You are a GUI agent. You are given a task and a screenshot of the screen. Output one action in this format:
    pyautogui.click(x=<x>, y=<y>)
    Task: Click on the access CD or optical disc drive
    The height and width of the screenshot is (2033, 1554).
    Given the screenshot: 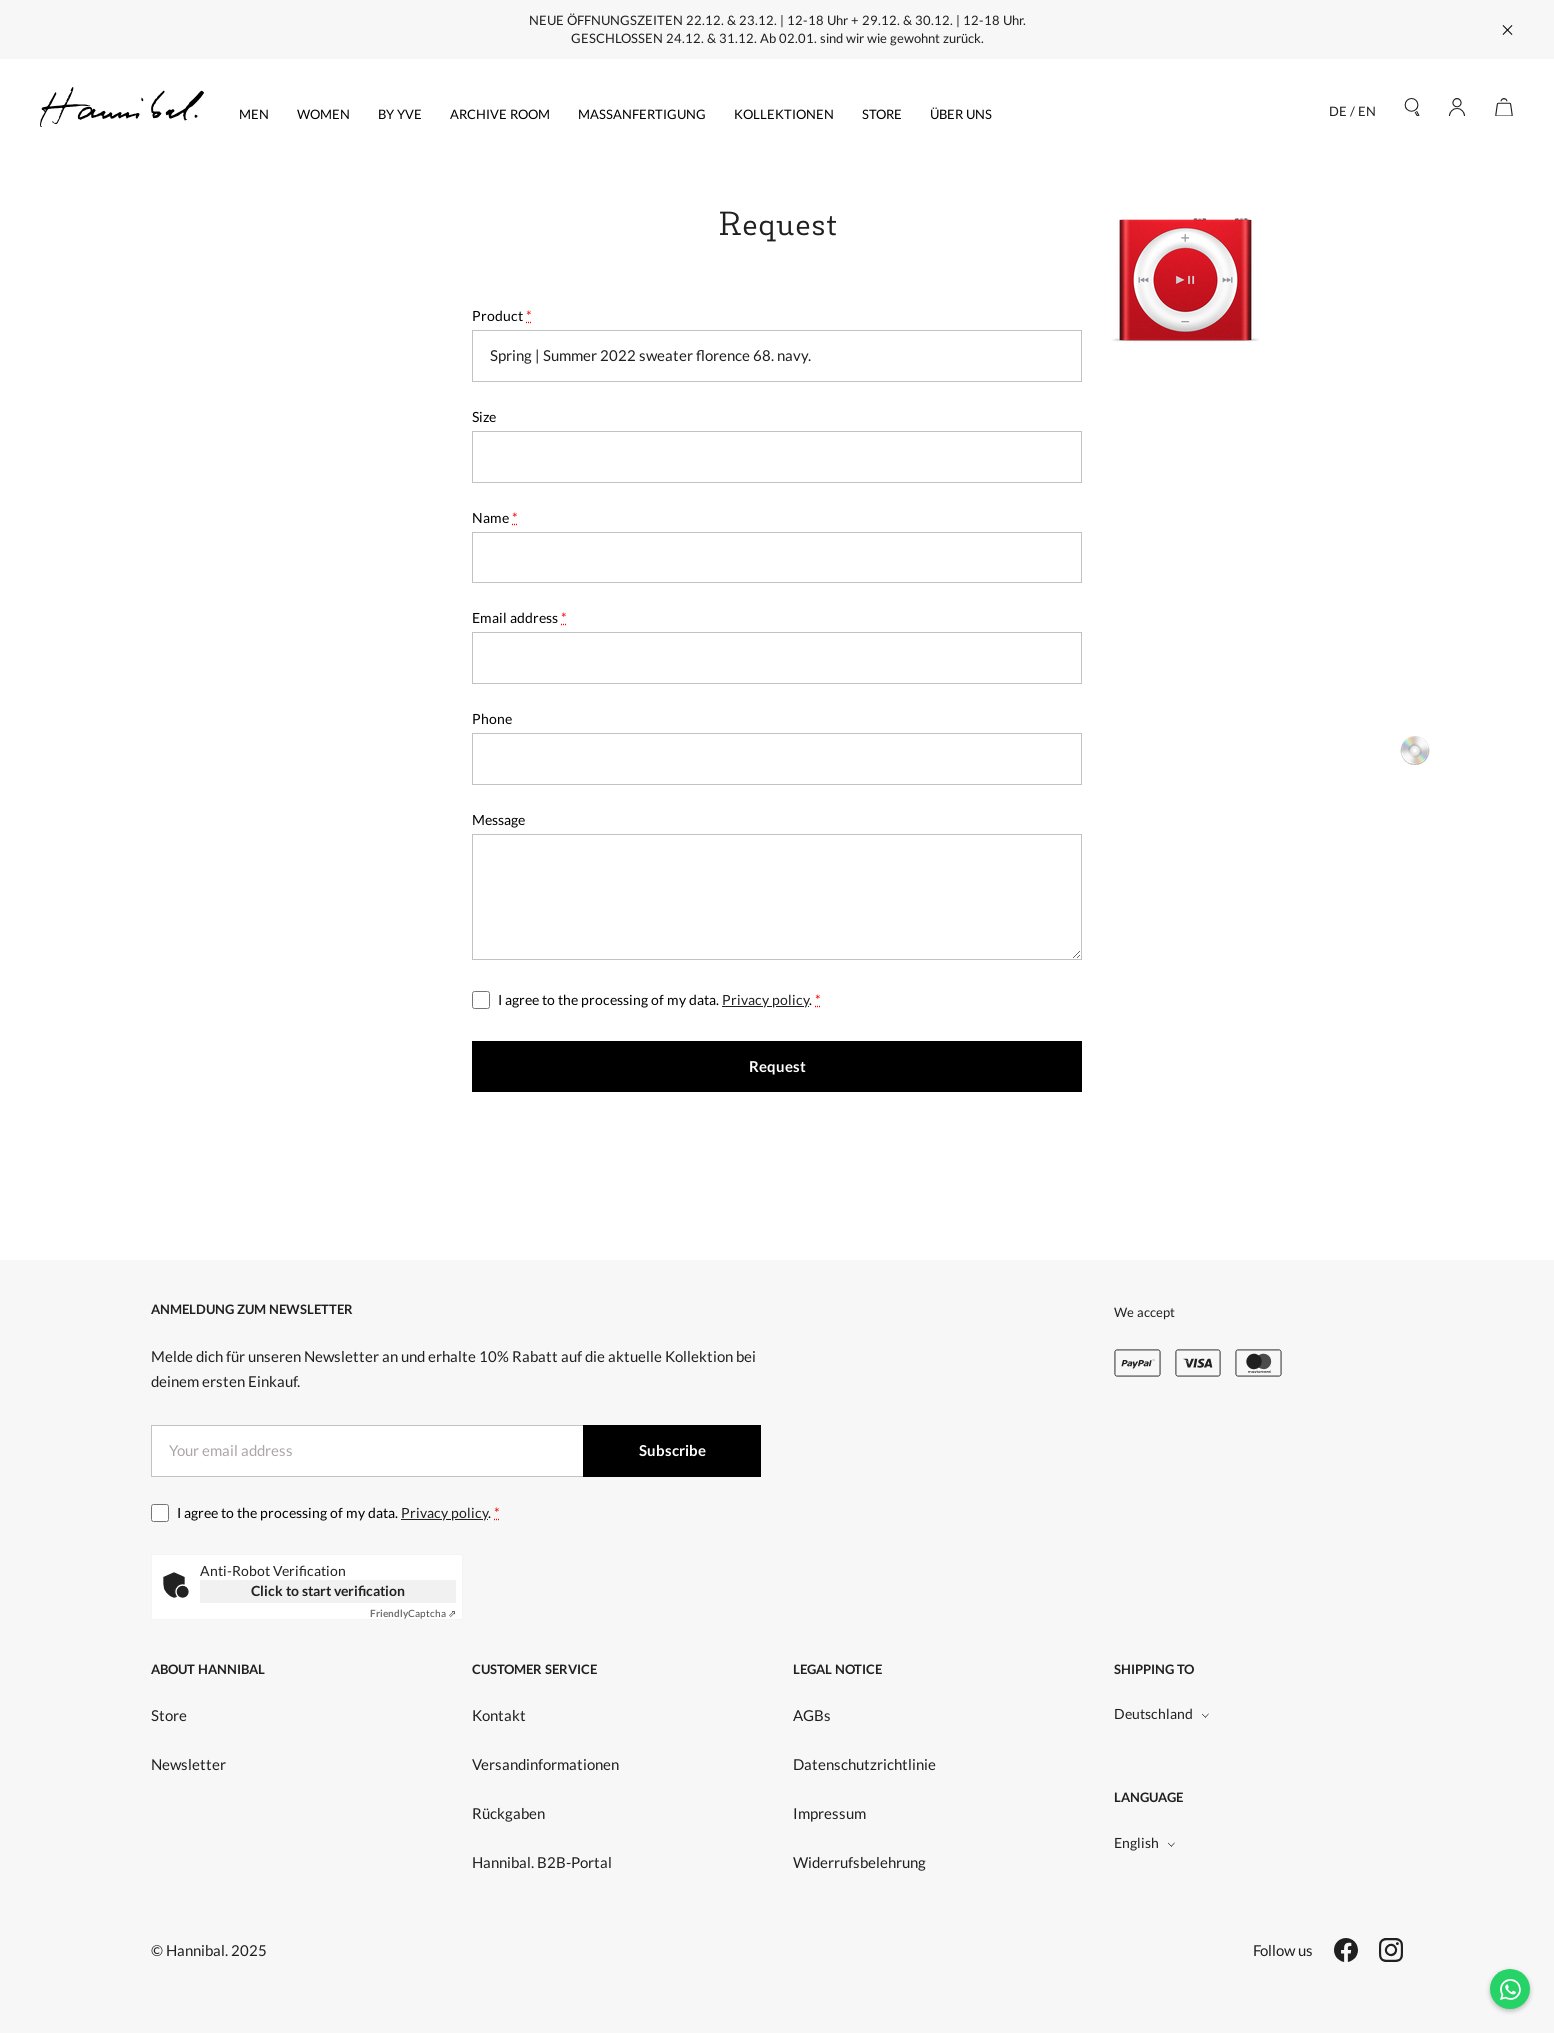 What is the action you would take?
    pyautogui.click(x=1415, y=751)
    